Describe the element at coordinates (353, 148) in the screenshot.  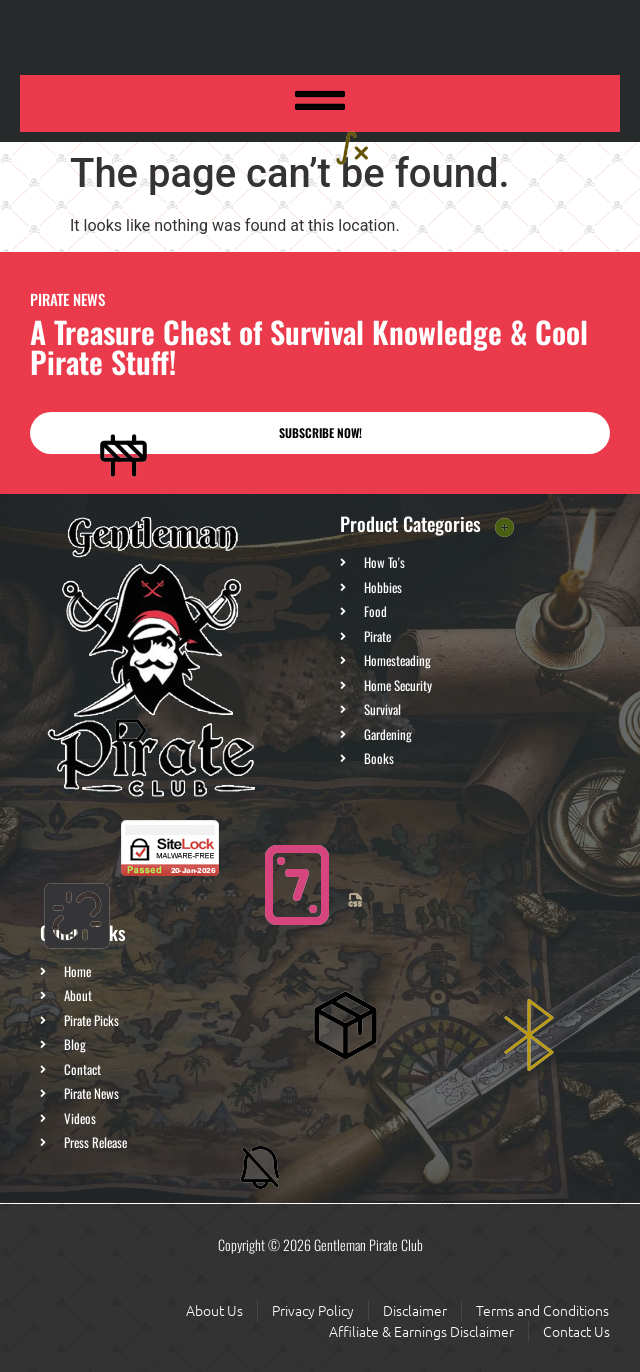
I see `remove or clear an integral calculation` at that location.